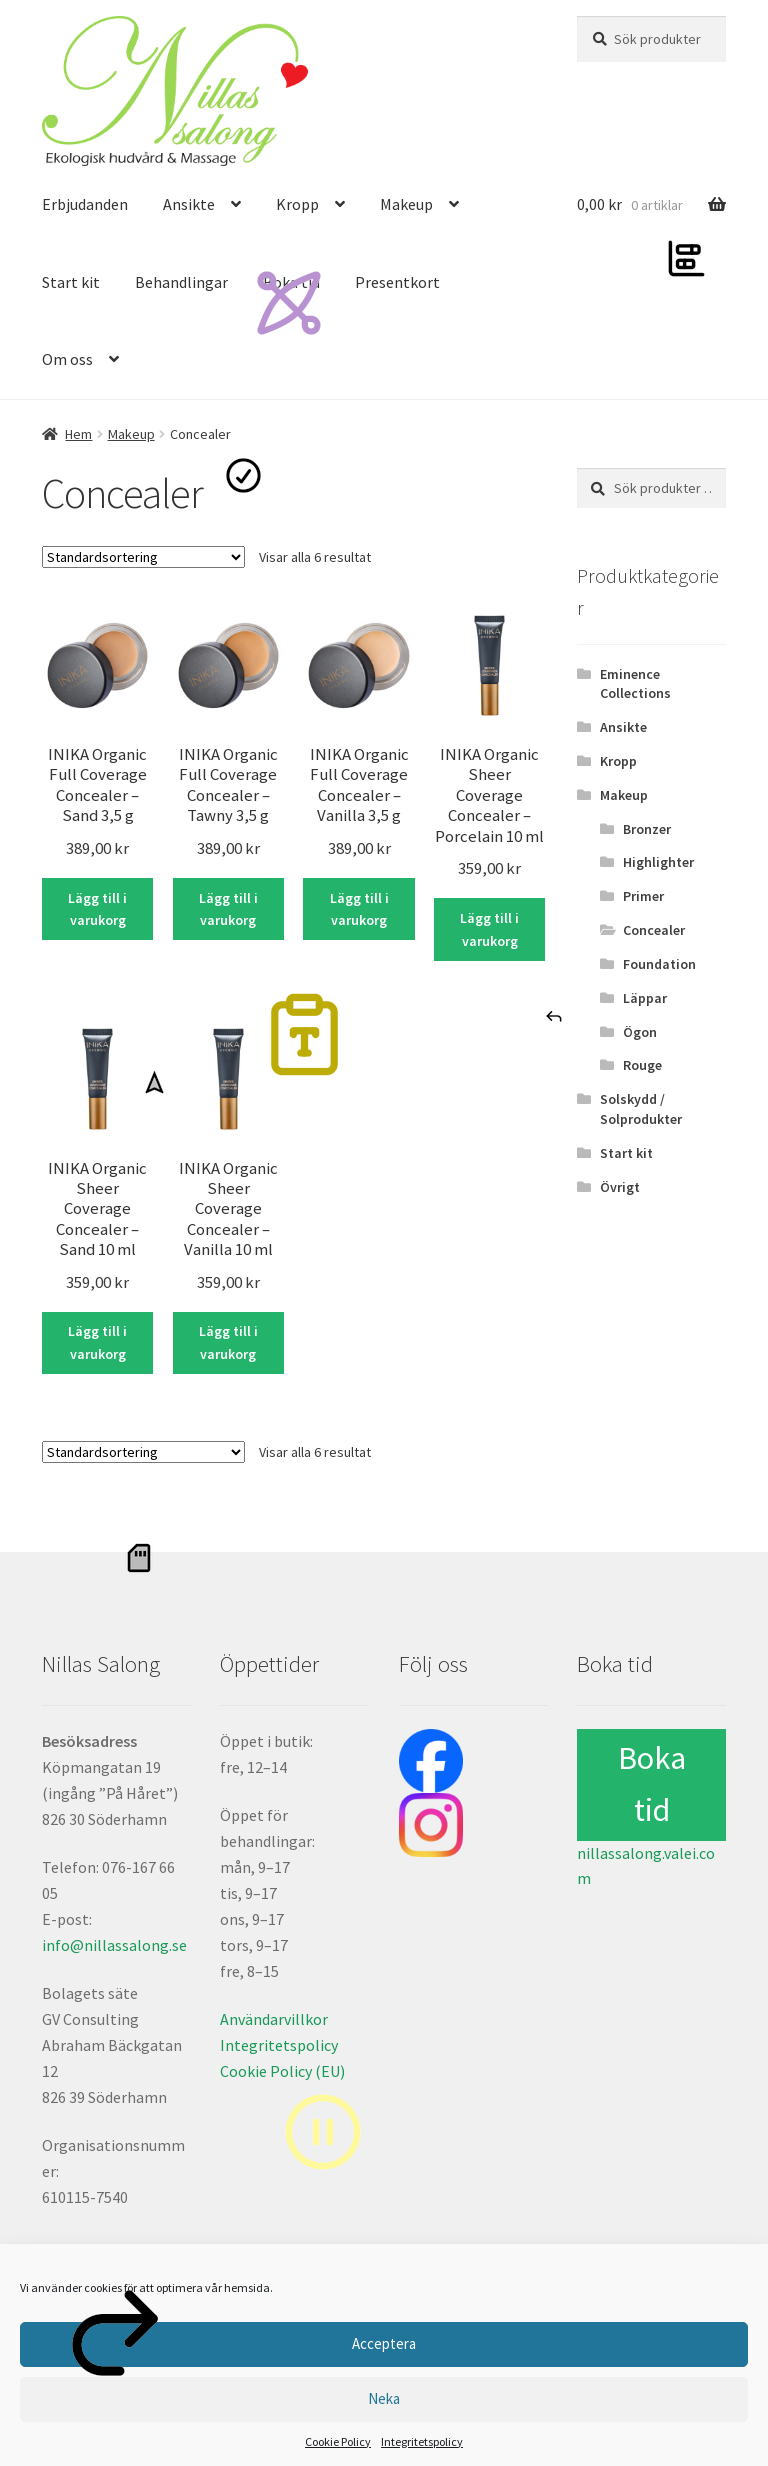  What do you see at coordinates (323, 2132) in the screenshot?
I see `pause media playback` at bounding box center [323, 2132].